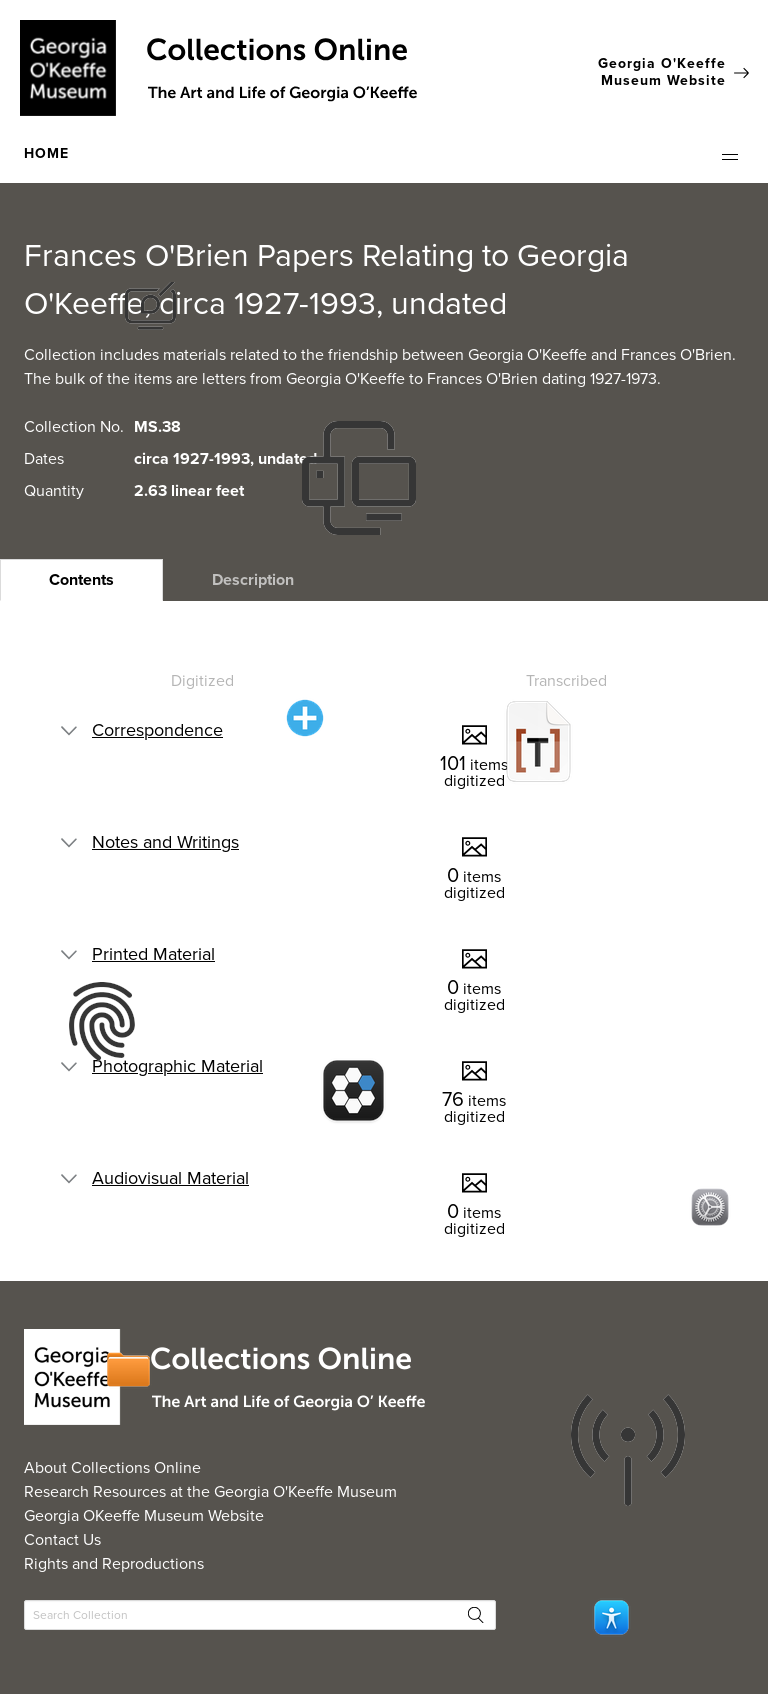 The height and width of the screenshot is (1694, 768). Describe the element at coordinates (305, 718) in the screenshot. I see `indicates a newly added item or file` at that location.